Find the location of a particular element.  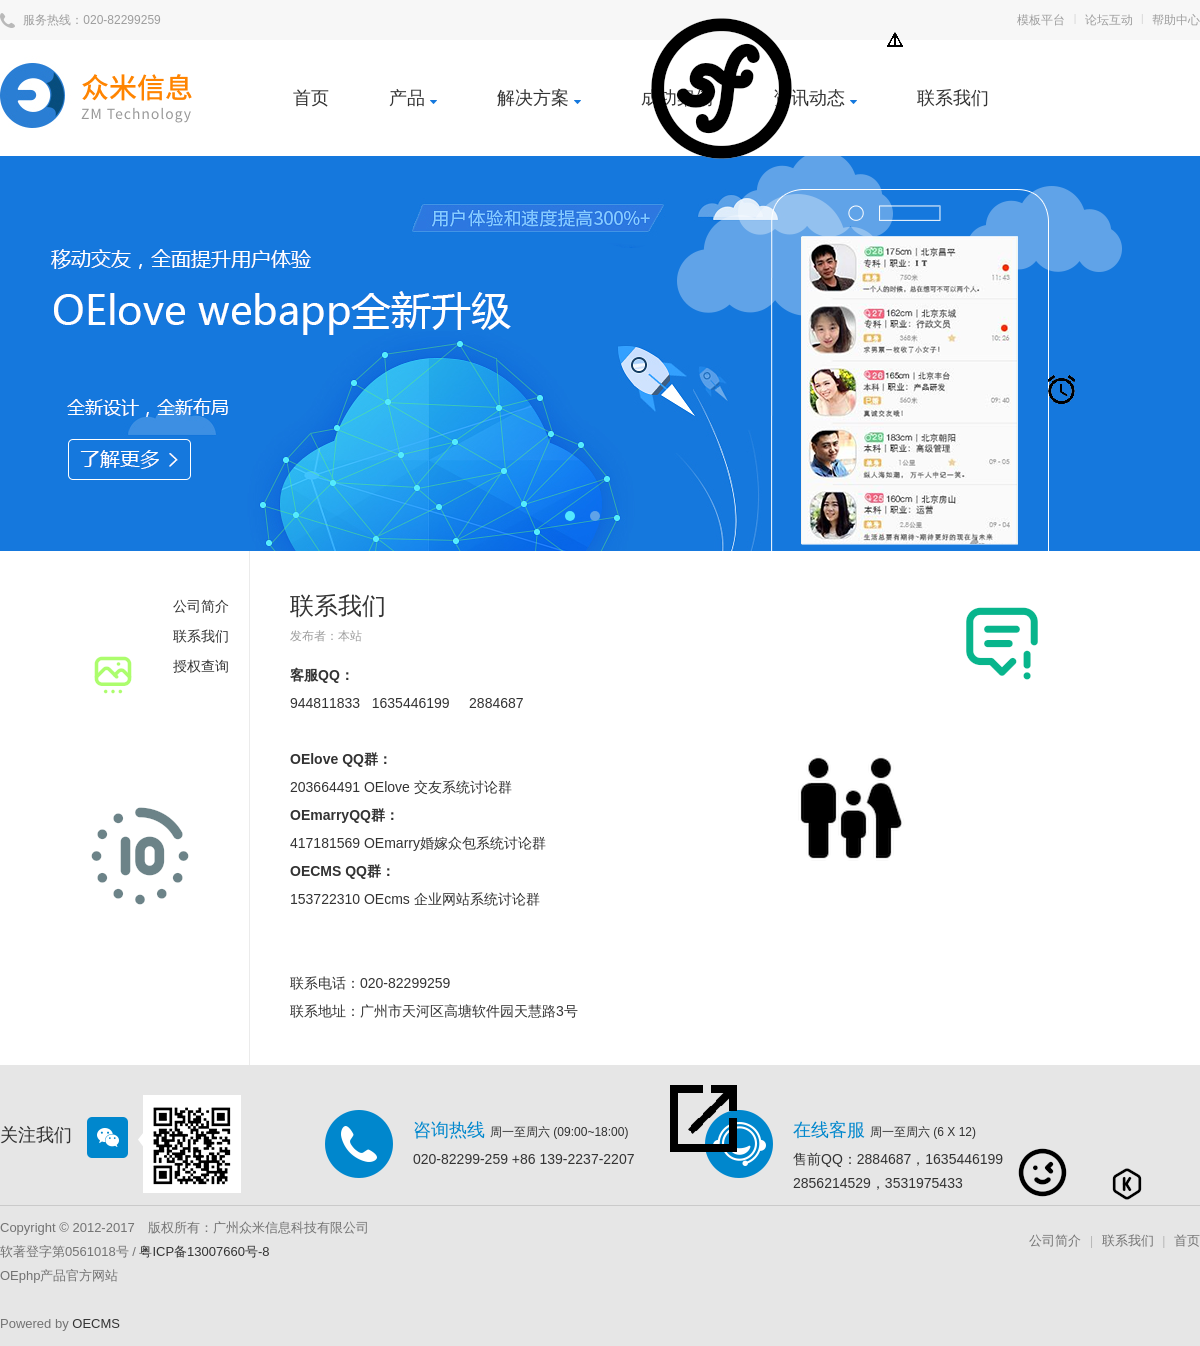

open link in a new tab or window is located at coordinates (703, 1118).